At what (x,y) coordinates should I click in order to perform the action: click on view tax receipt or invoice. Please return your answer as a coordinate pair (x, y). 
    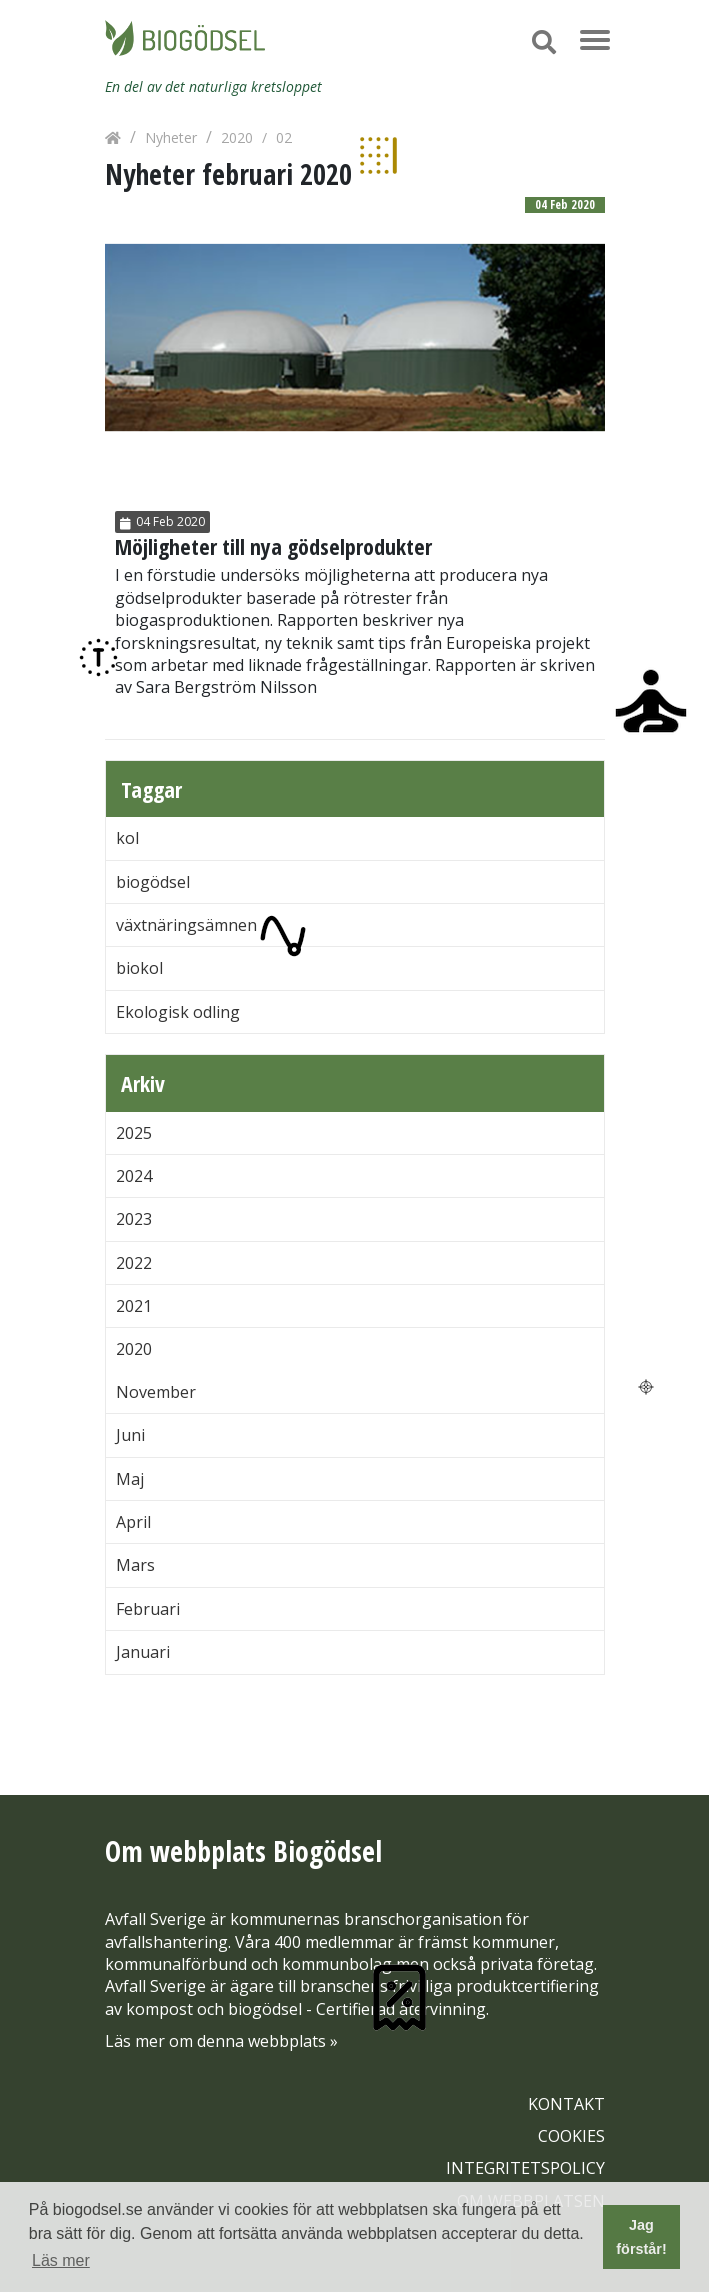
    Looking at the image, I should click on (399, 1997).